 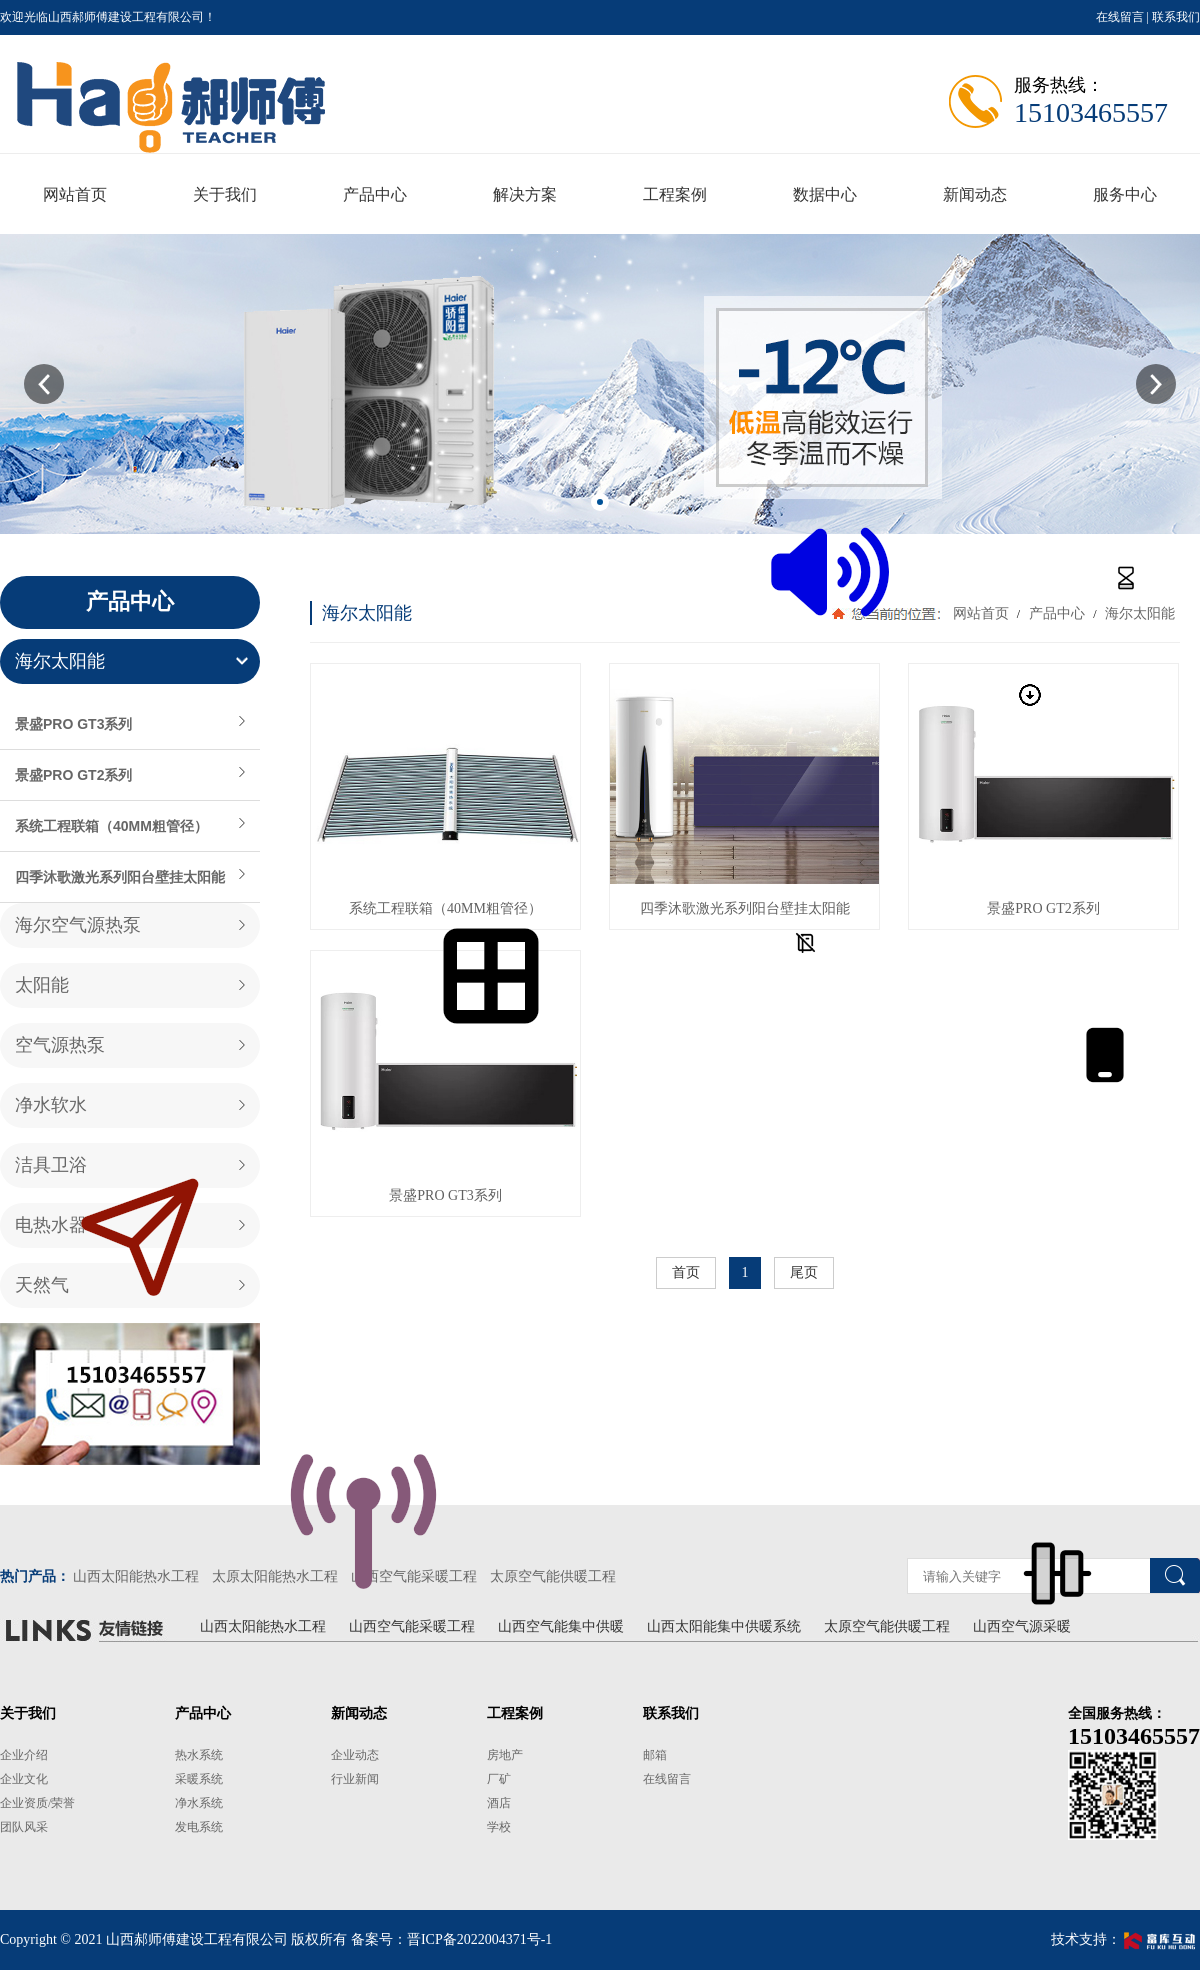 What do you see at coordinates (138, 1238) in the screenshot?
I see `send a message` at bounding box center [138, 1238].